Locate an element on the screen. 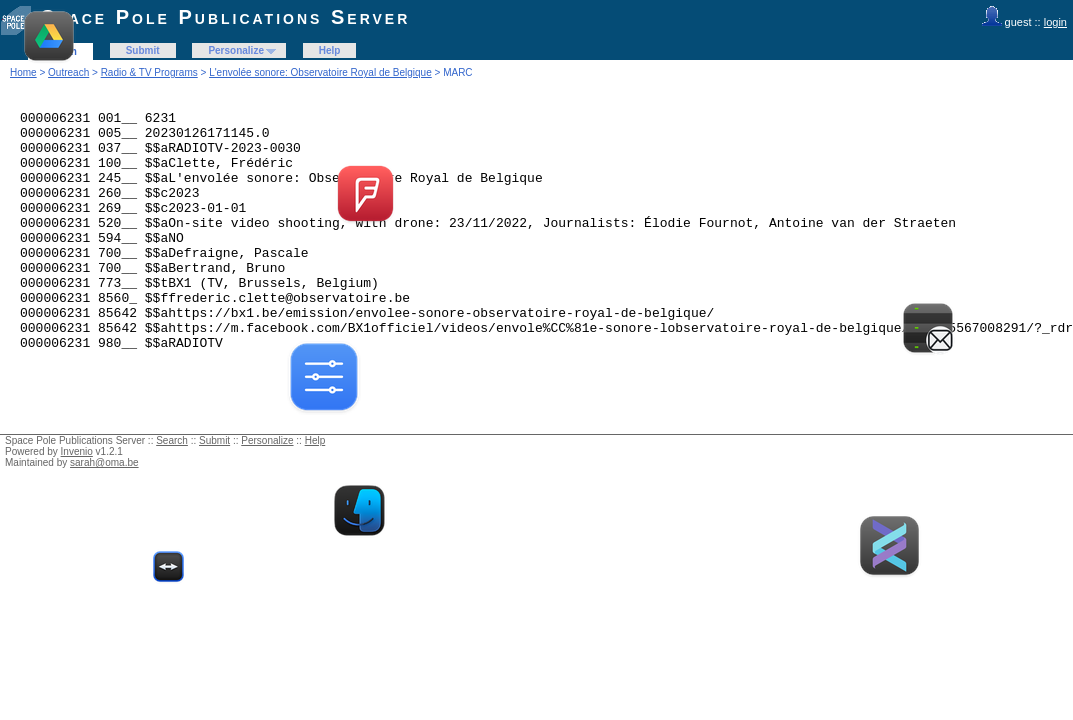 This screenshot has width=1073, height=720. configure mail server settings is located at coordinates (928, 328).